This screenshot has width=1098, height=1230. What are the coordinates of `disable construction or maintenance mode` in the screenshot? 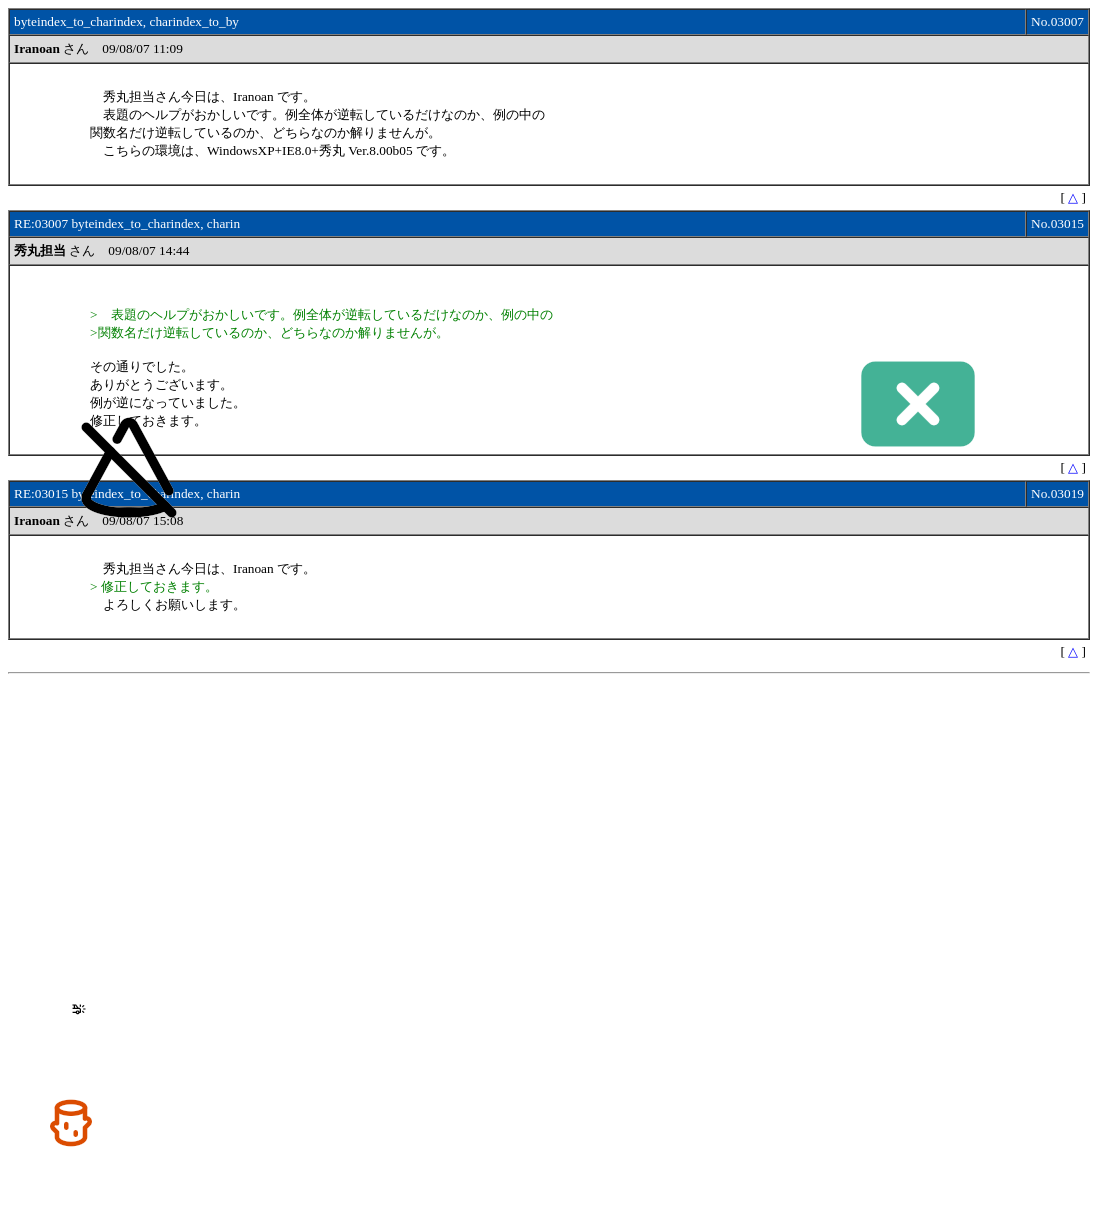 It's located at (129, 470).